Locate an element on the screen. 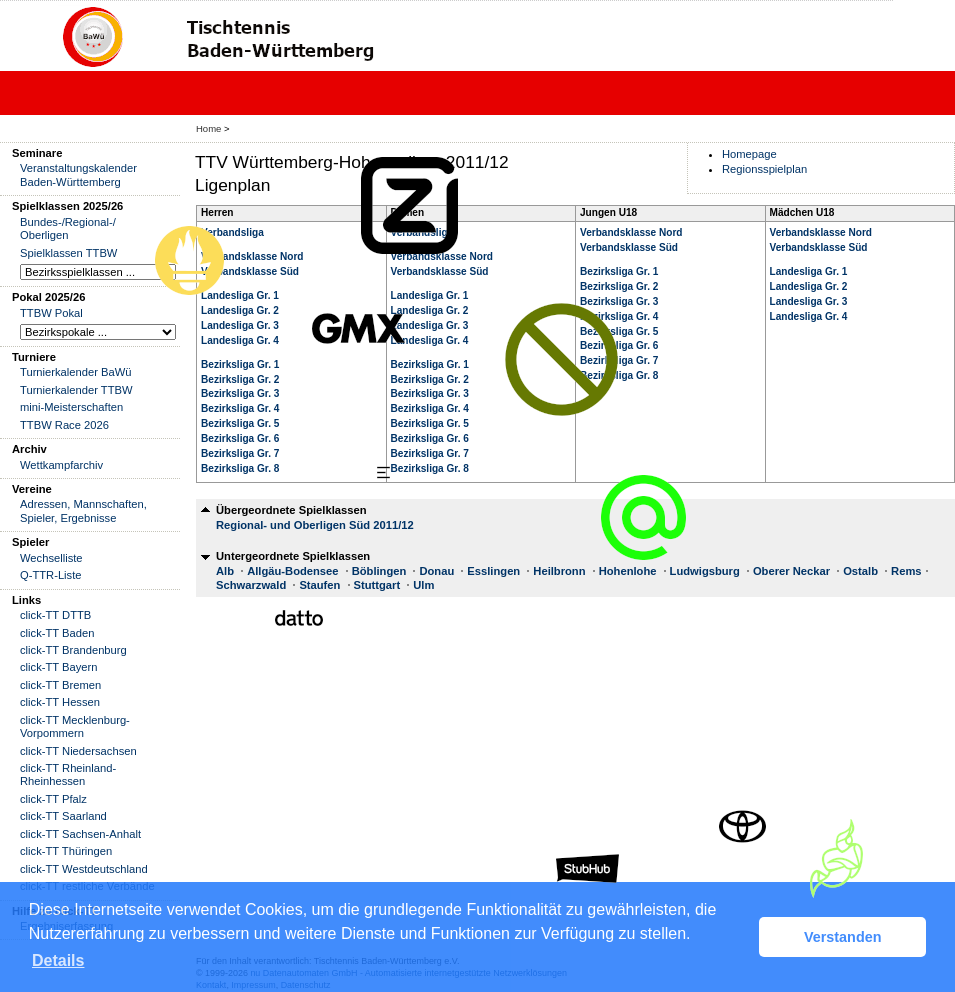 Image resolution: width=955 pixels, height=992 pixels. open the StubHub app is located at coordinates (587, 868).